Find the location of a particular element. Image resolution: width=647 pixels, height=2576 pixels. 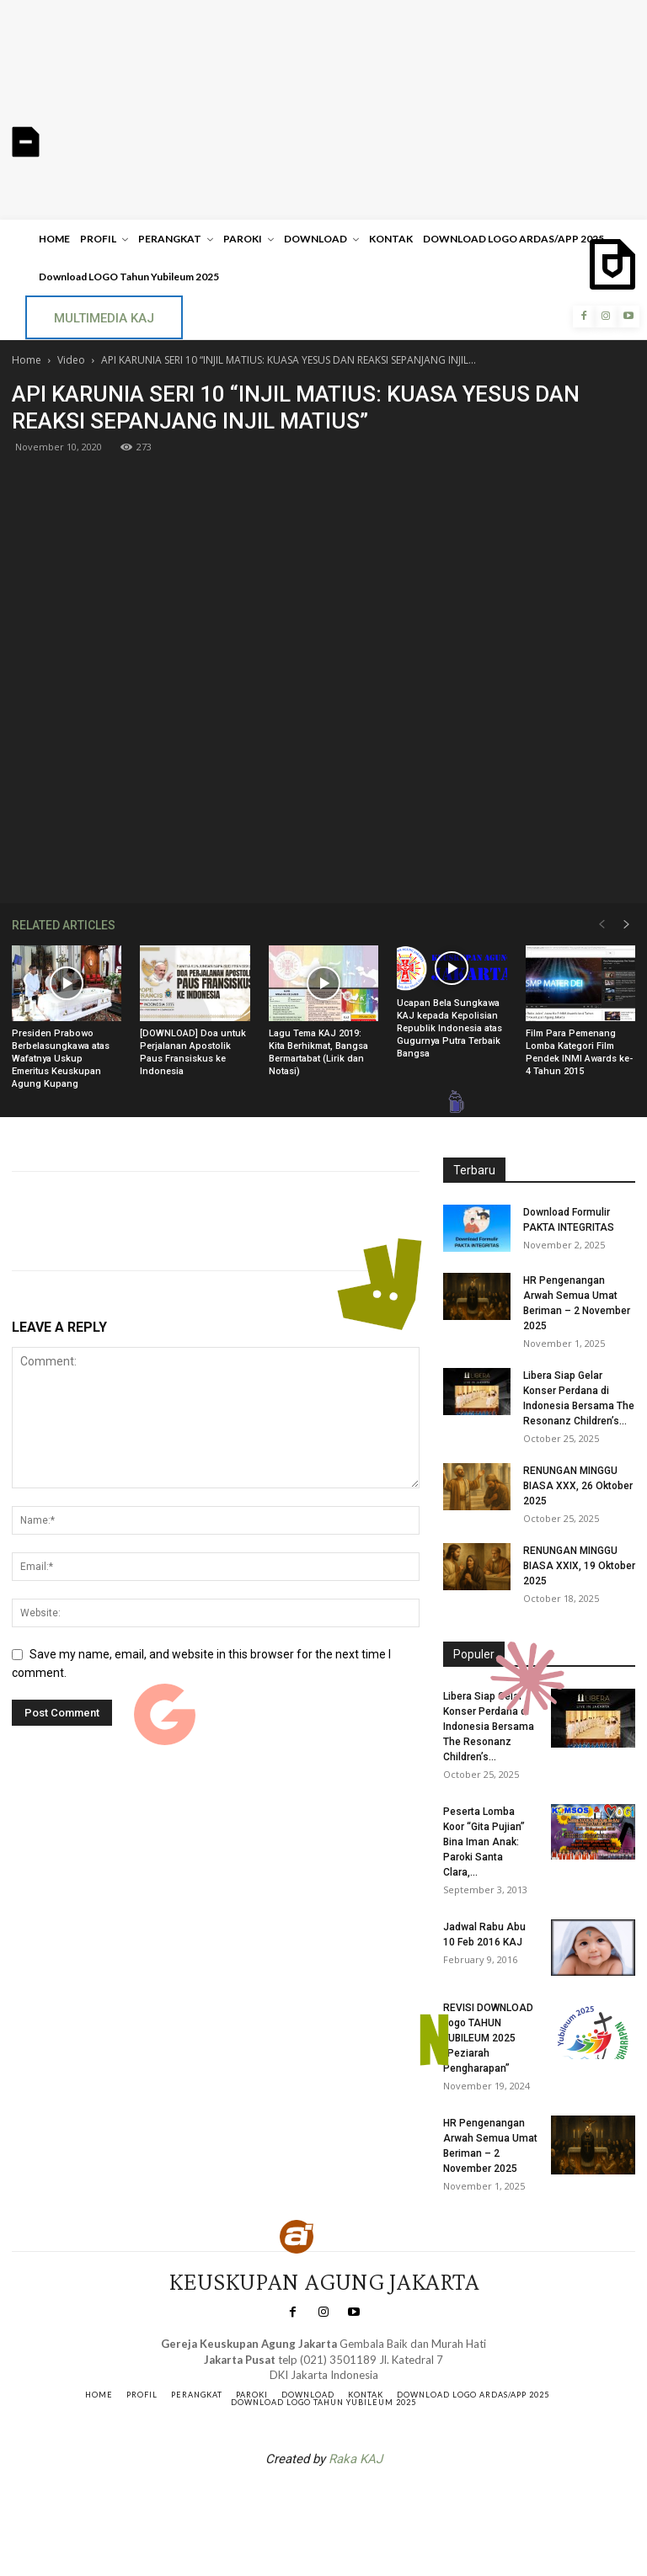

open the Claude AI assistant app is located at coordinates (527, 1679).